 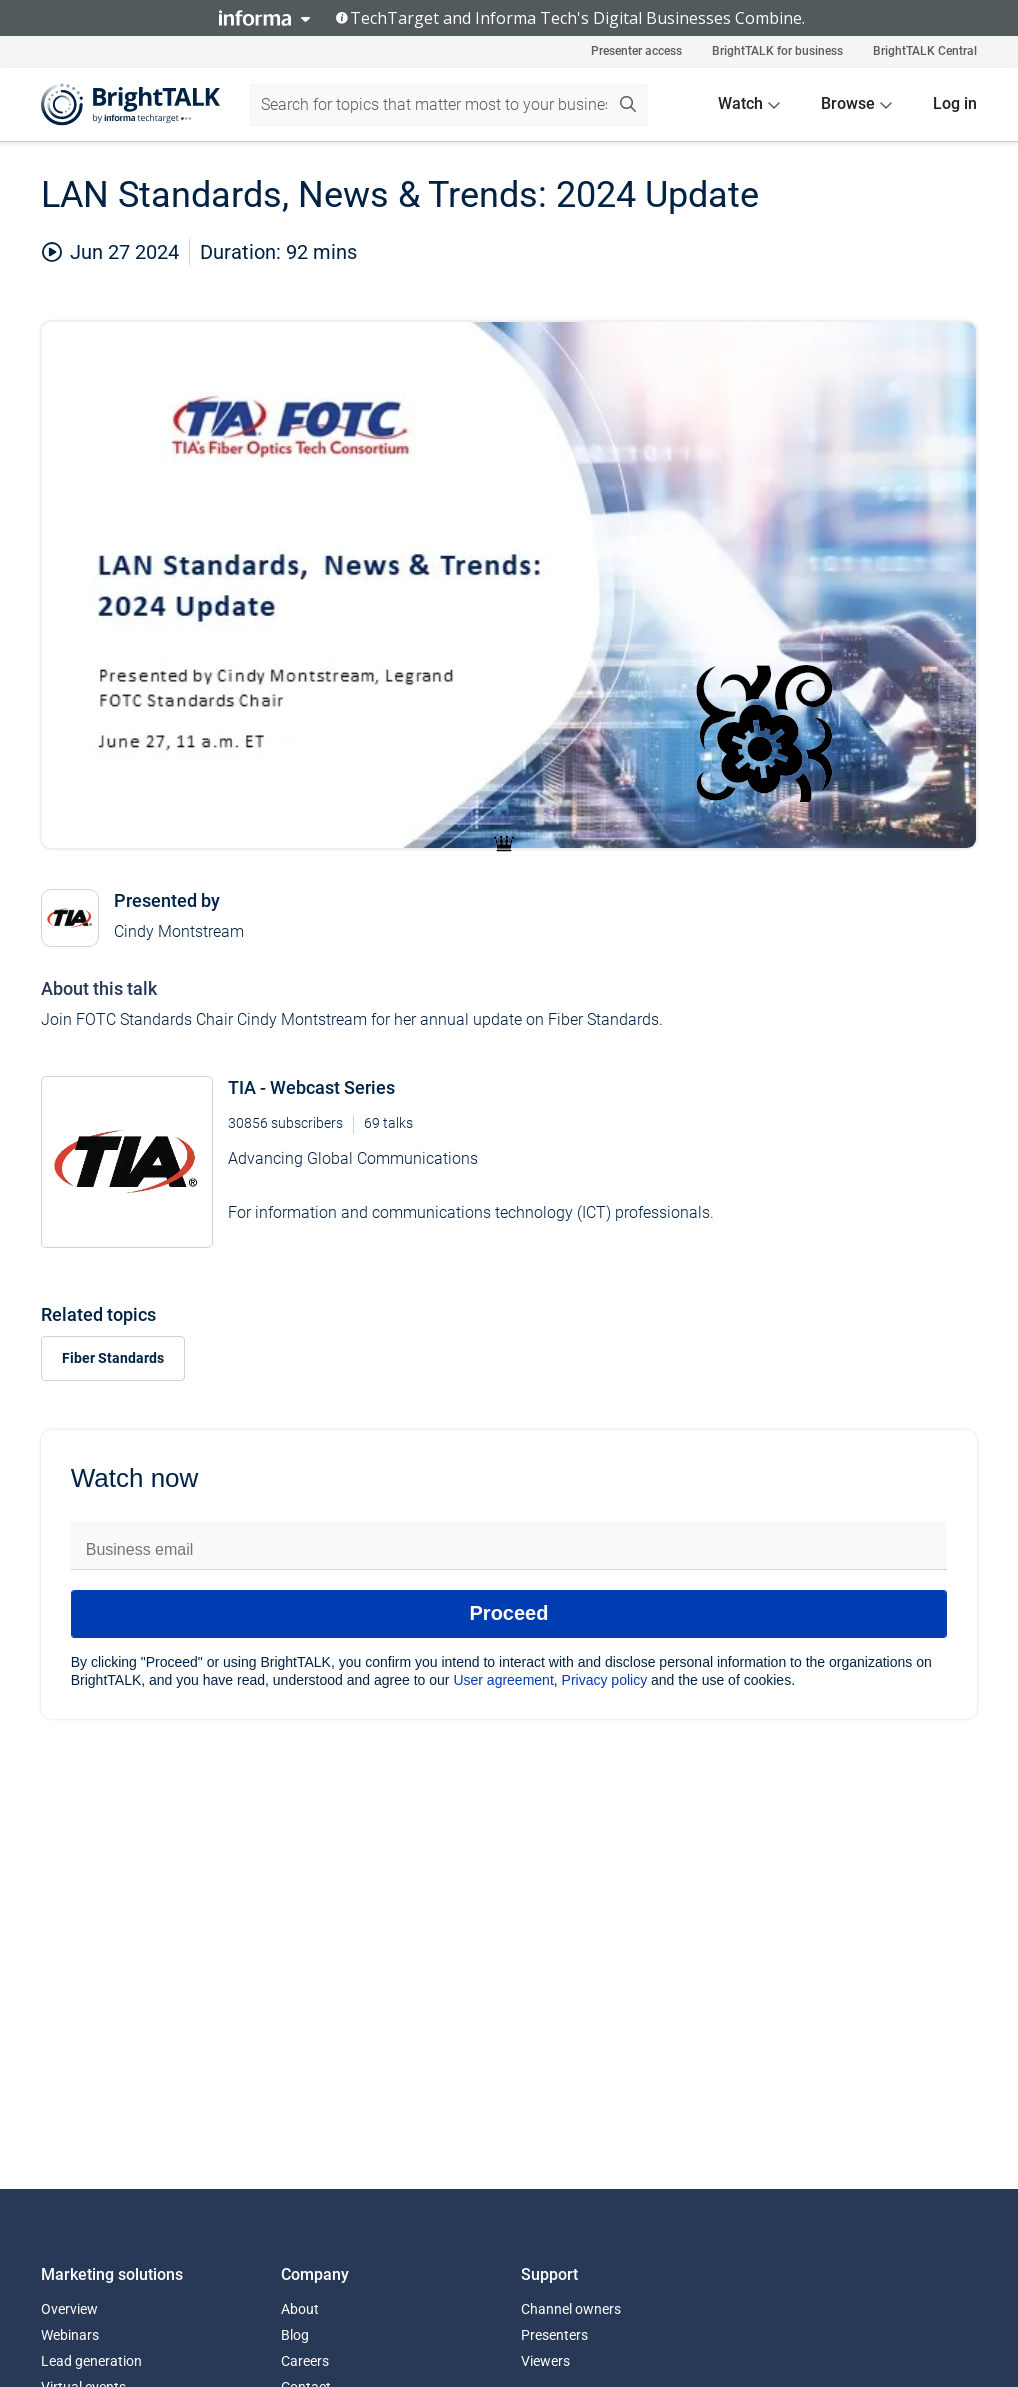 I want to click on decorative floral element for game UI, so click(x=764, y=733).